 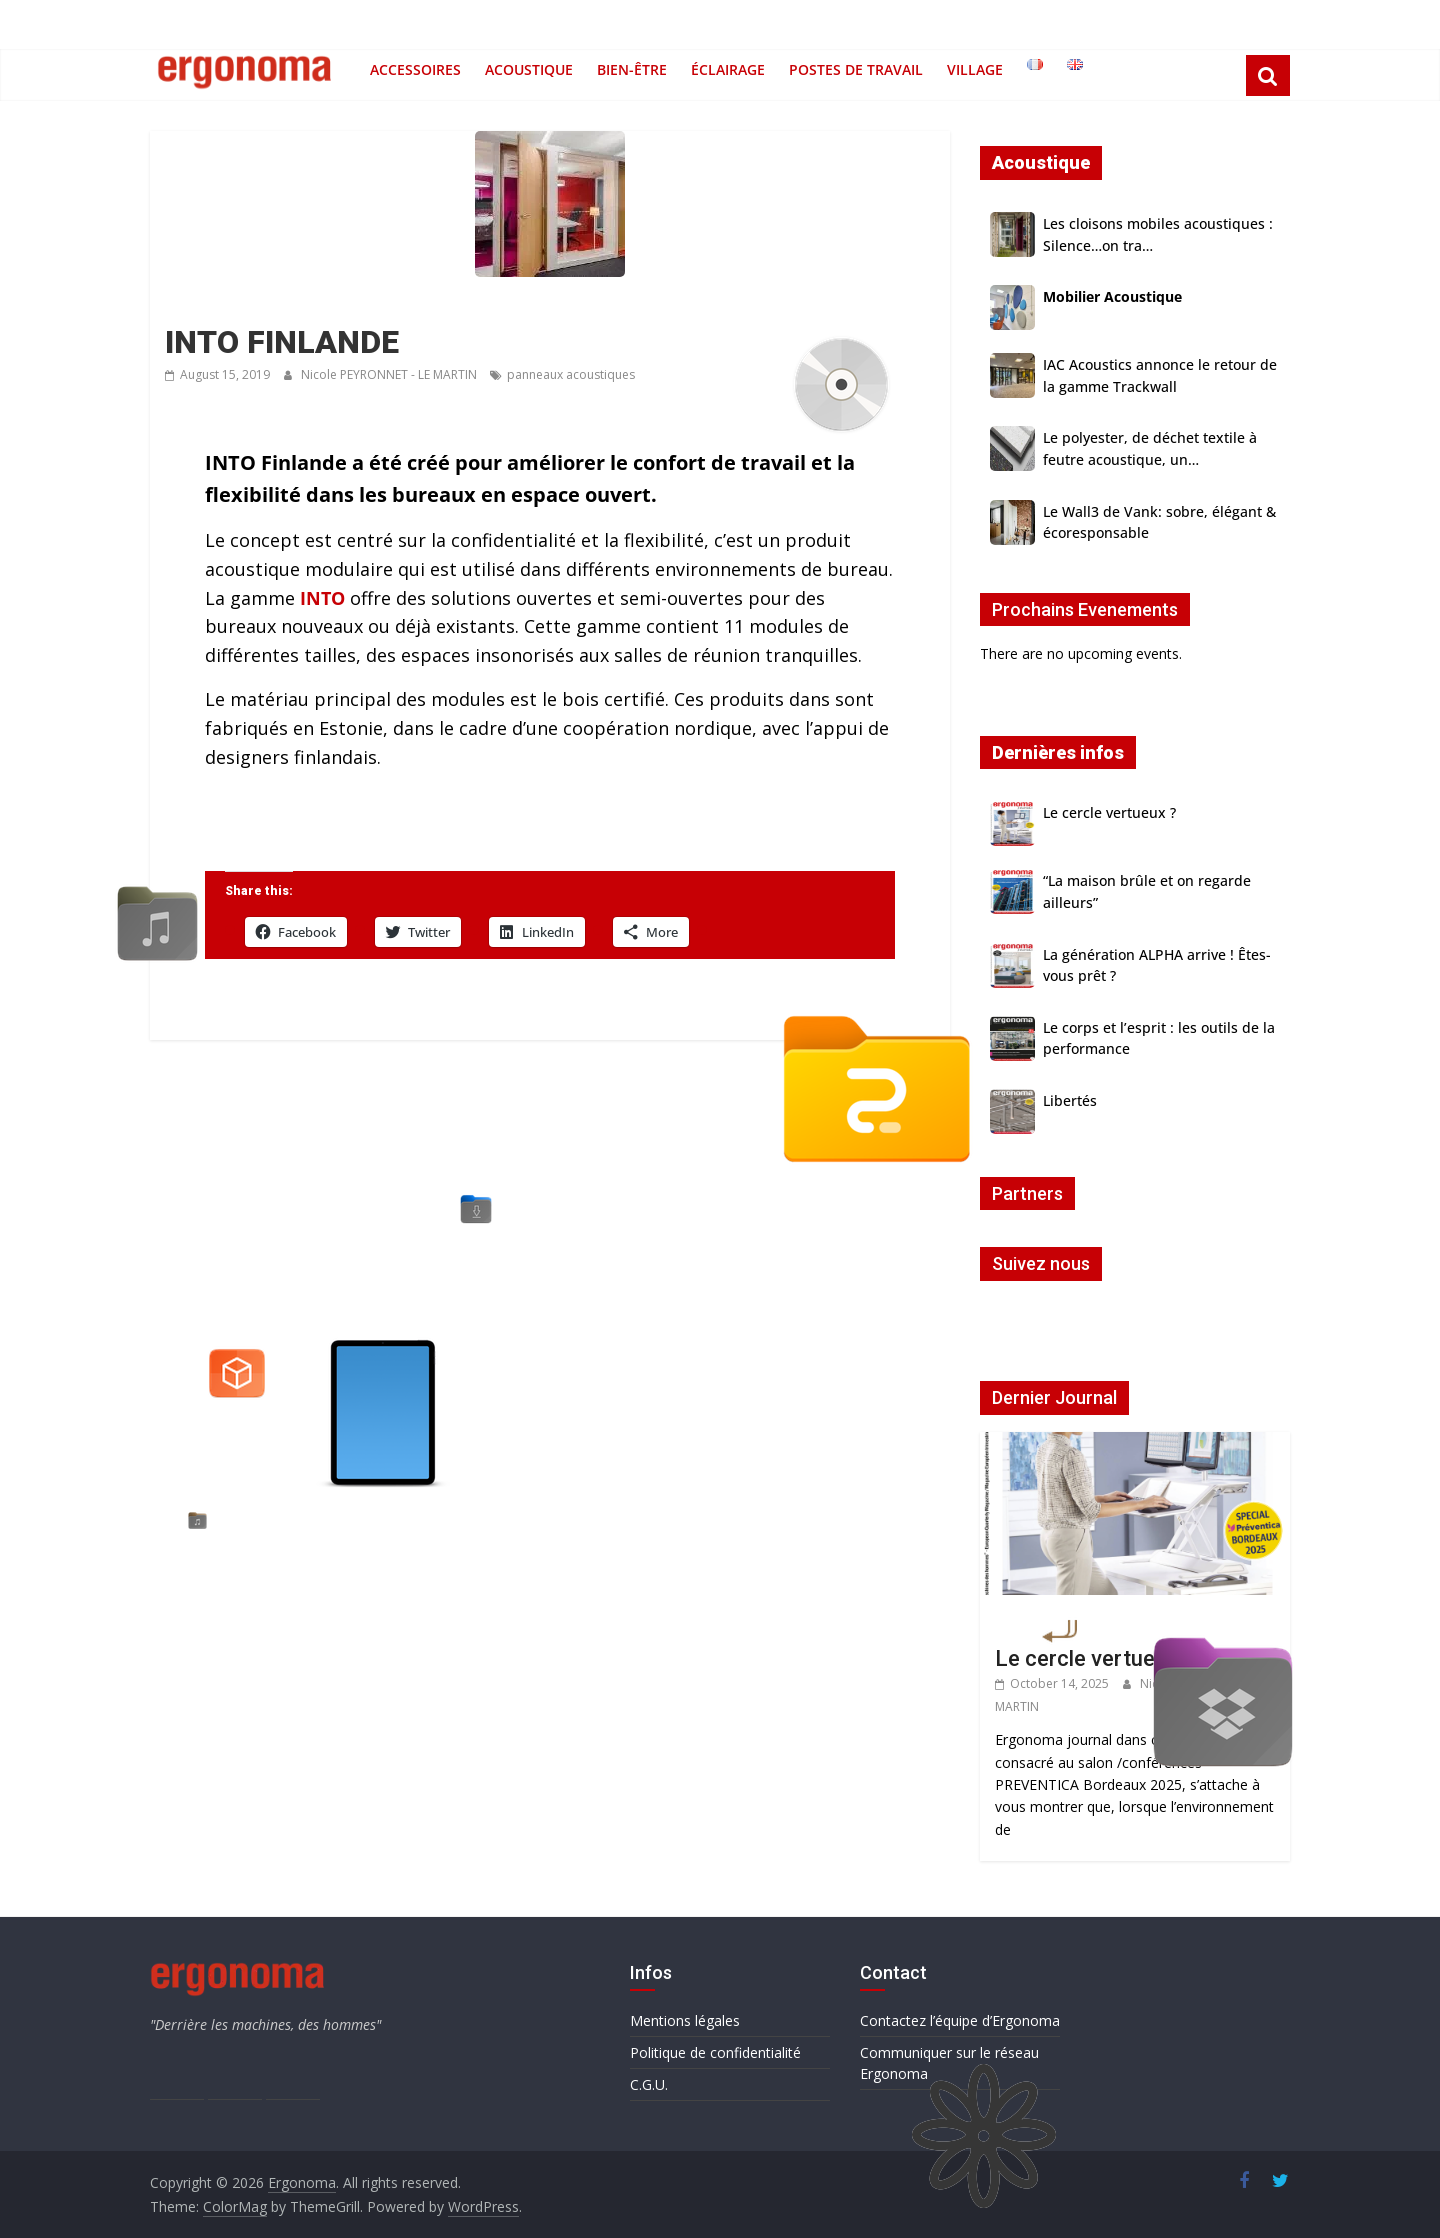 What do you see at coordinates (1223, 1702) in the screenshot?
I see `open your dropbox synced folder` at bounding box center [1223, 1702].